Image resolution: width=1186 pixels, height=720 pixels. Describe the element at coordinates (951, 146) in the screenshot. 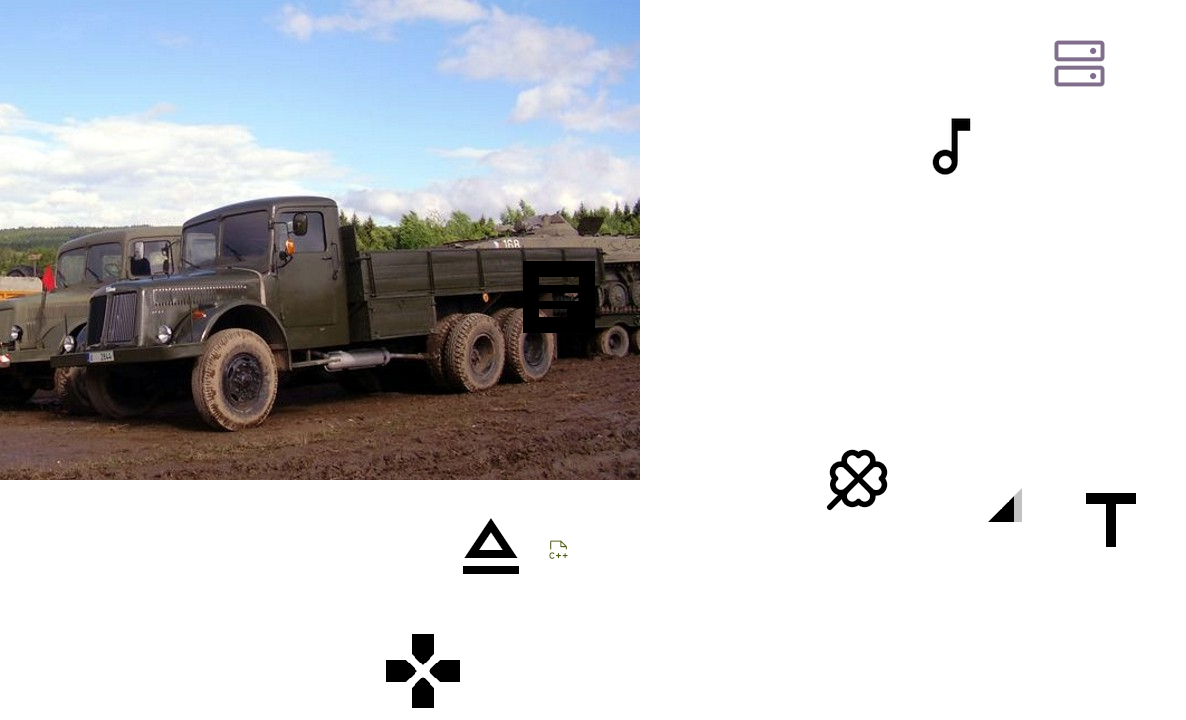

I see `play or access audio content` at that location.